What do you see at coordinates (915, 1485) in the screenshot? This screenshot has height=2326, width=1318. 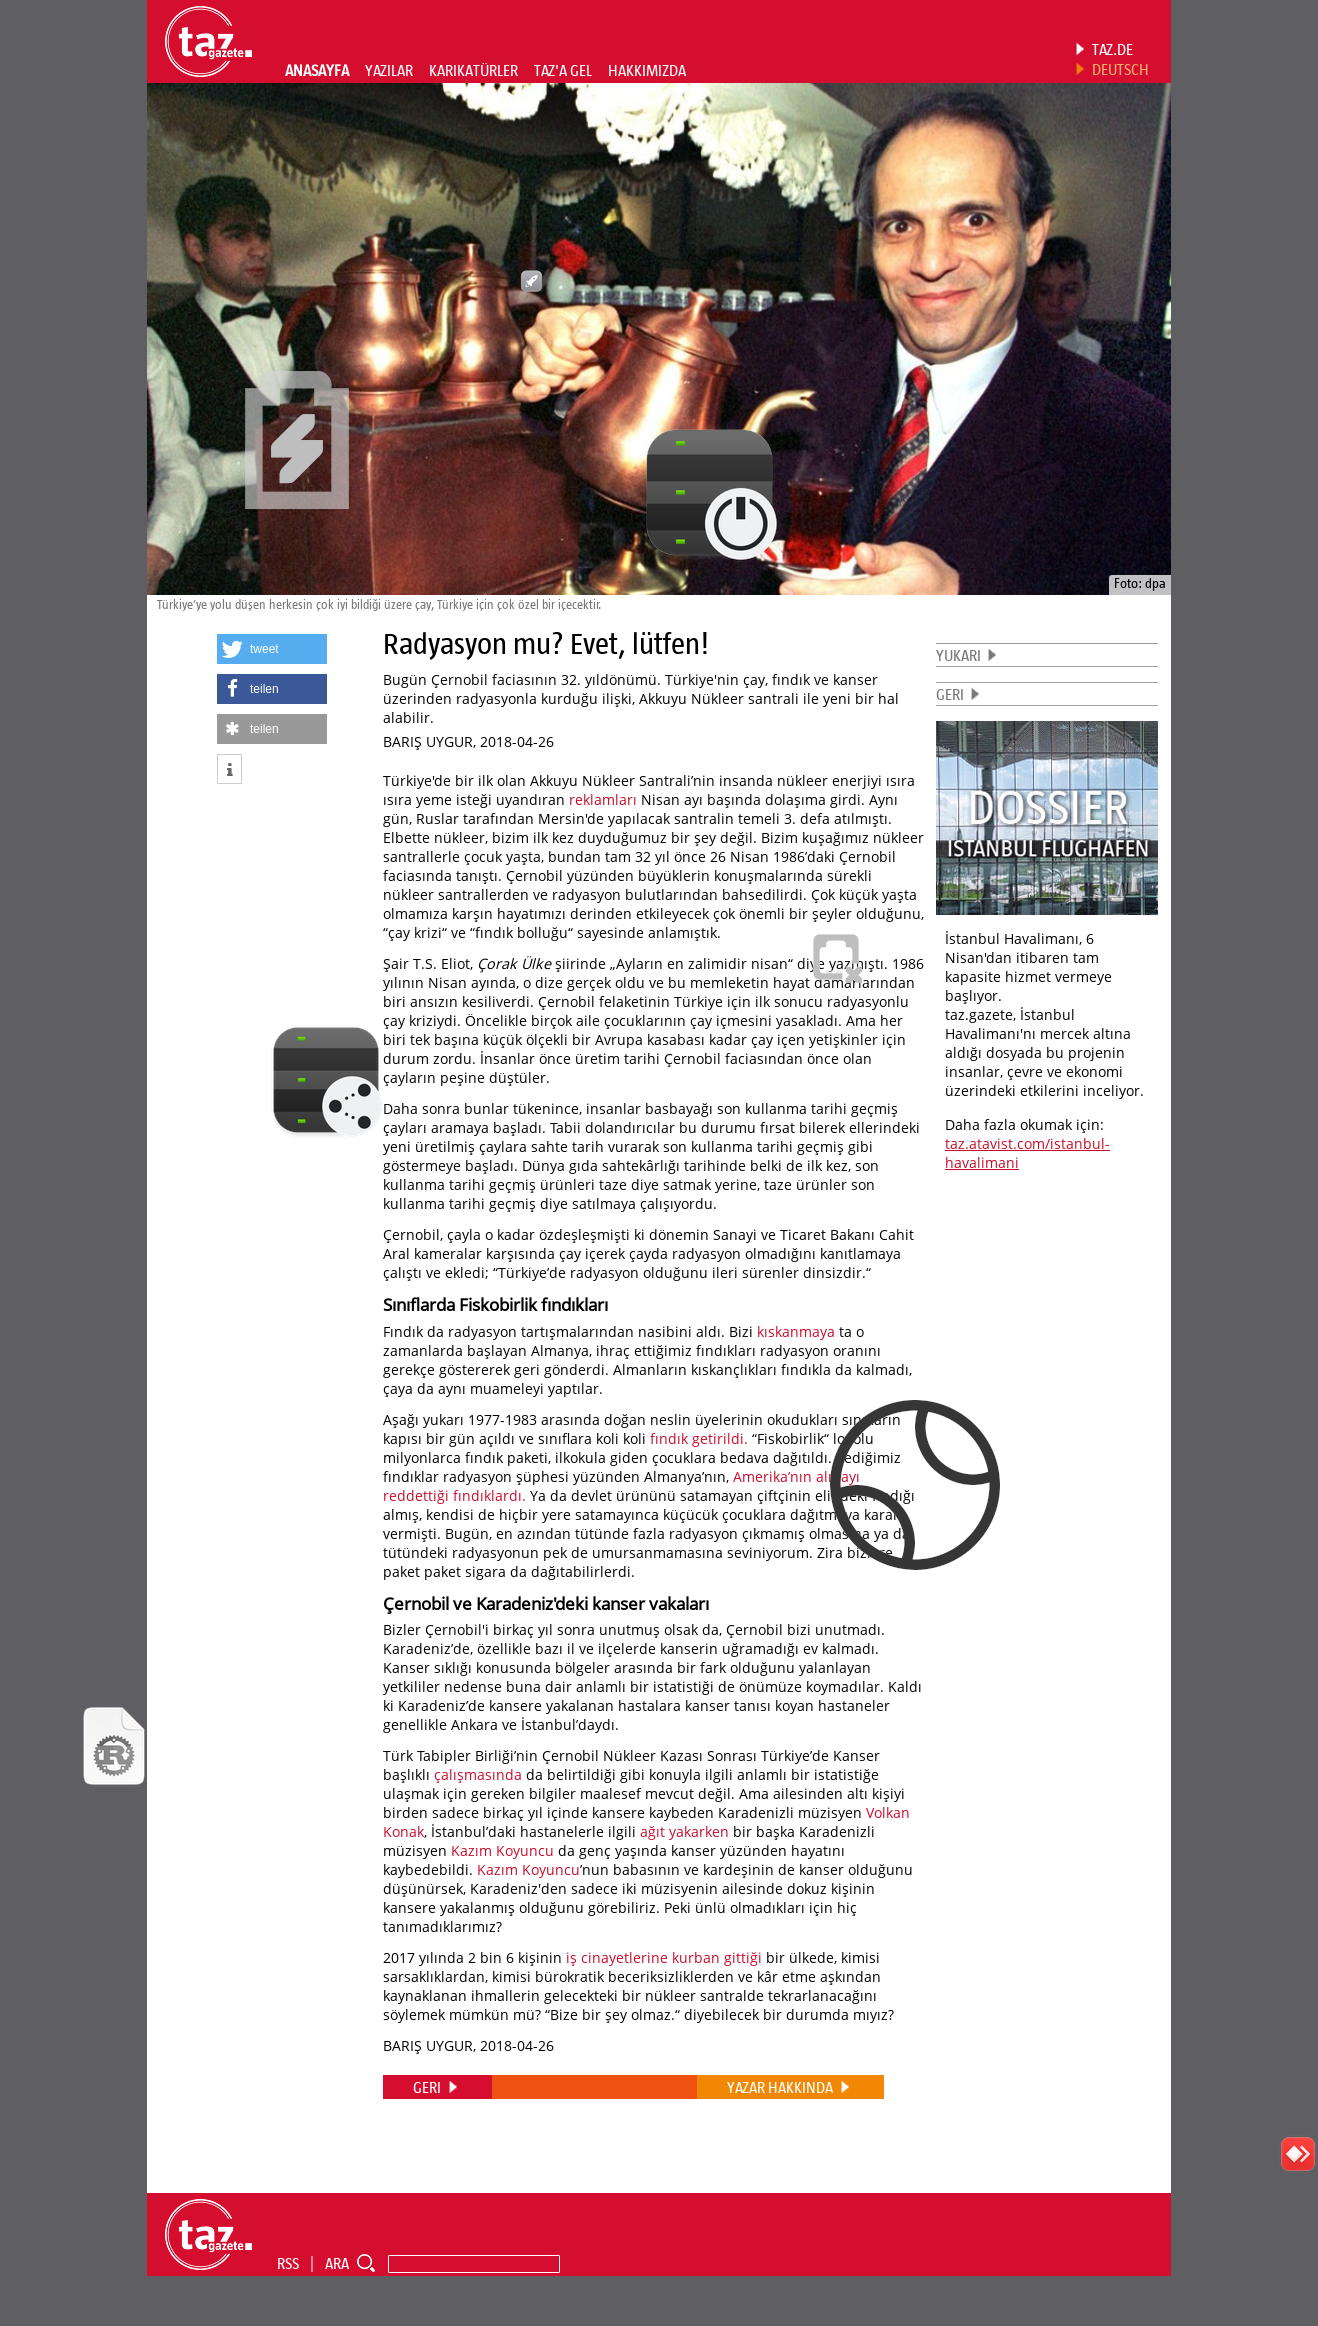 I see `access sports and activities emoji category` at bounding box center [915, 1485].